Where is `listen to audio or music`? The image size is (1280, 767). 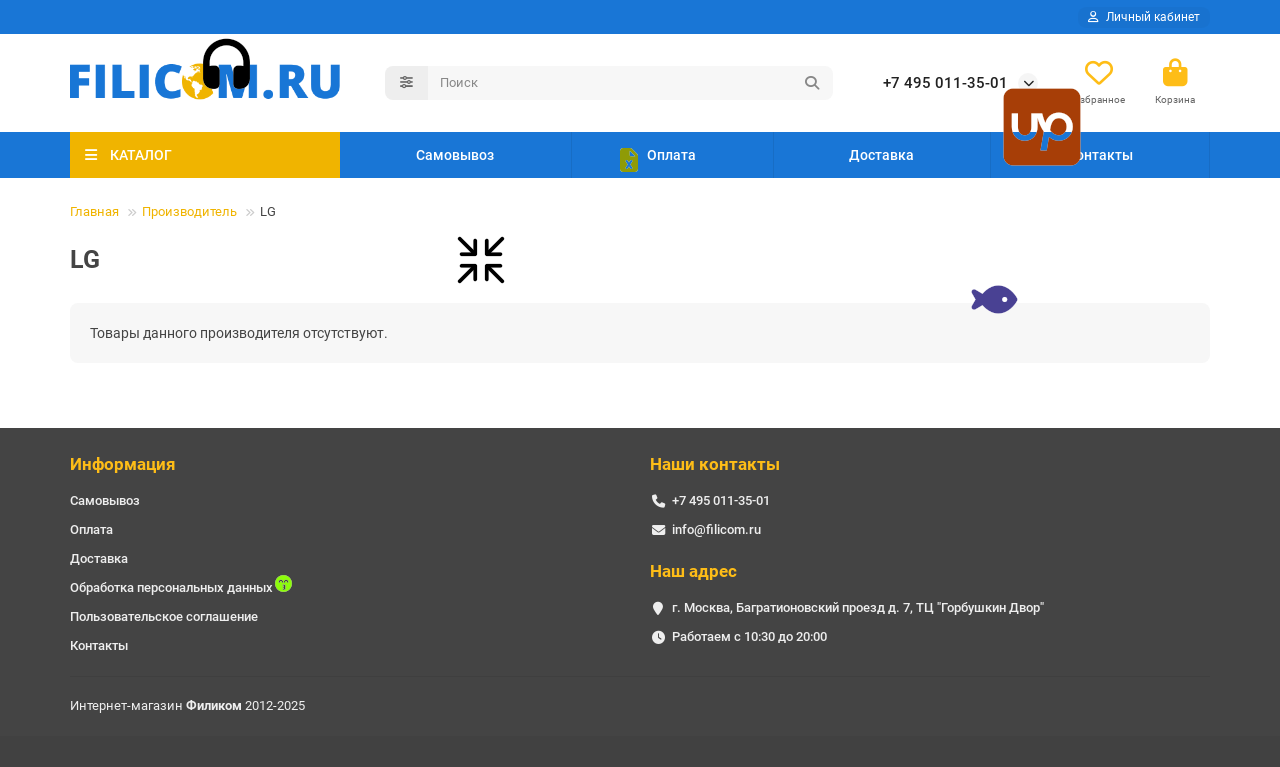
listen to audio or music is located at coordinates (226, 65).